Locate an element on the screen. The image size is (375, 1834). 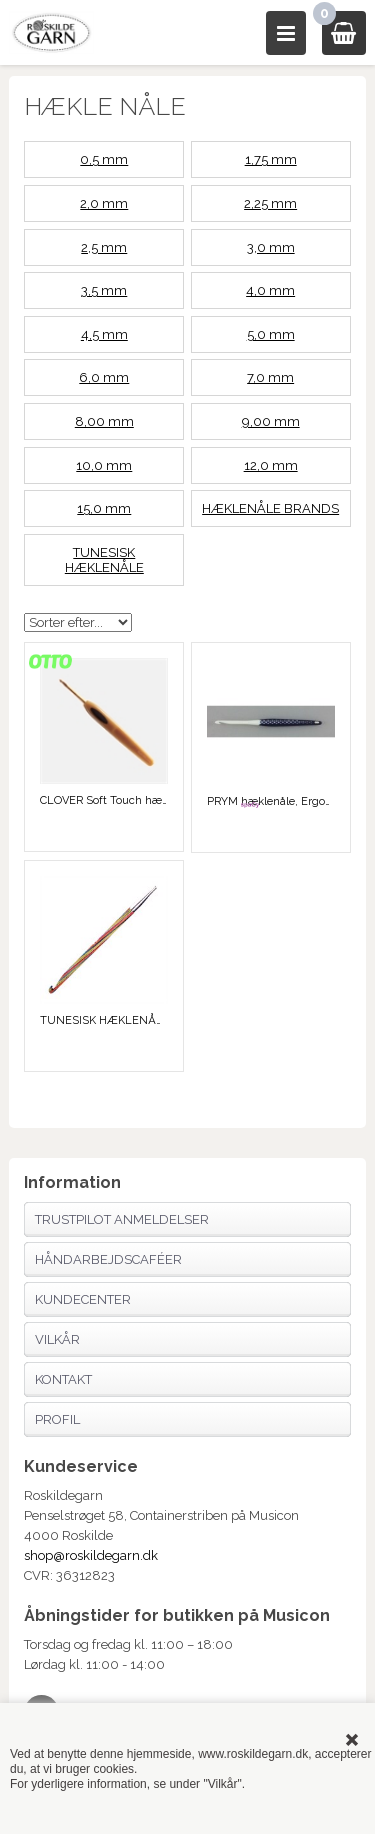
visit the OTTO online shopping platform is located at coordinates (50, 661).